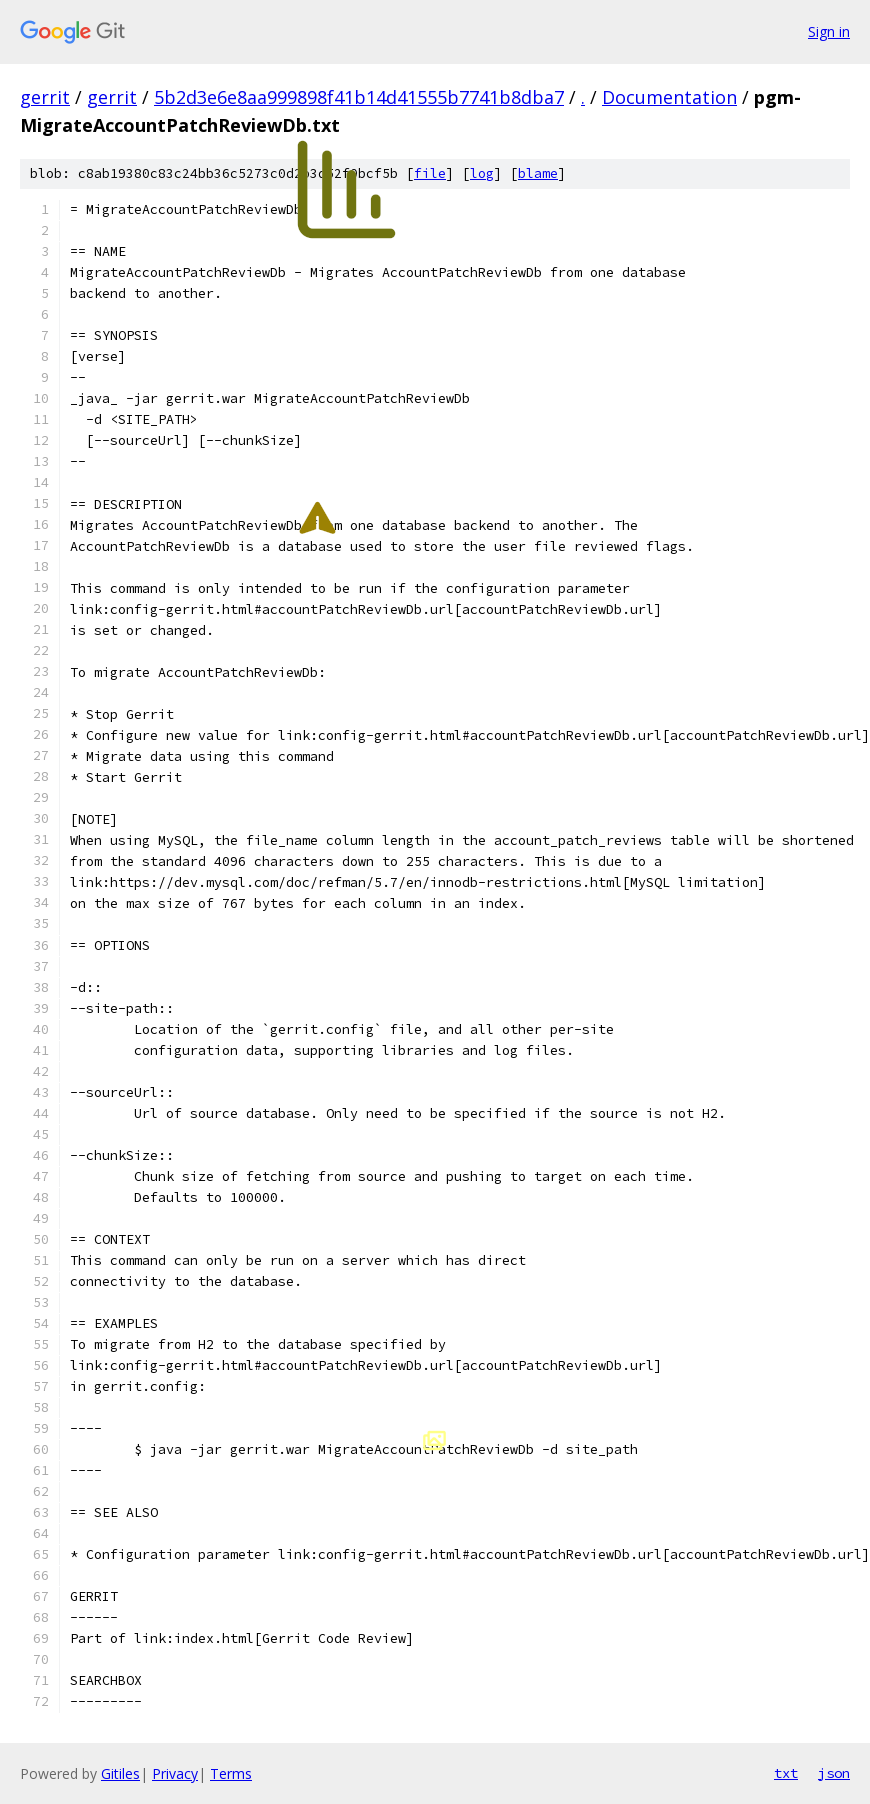 Image resolution: width=870 pixels, height=1804 pixels. Describe the element at coordinates (317, 518) in the screenshot. I see `send a message` at that location.